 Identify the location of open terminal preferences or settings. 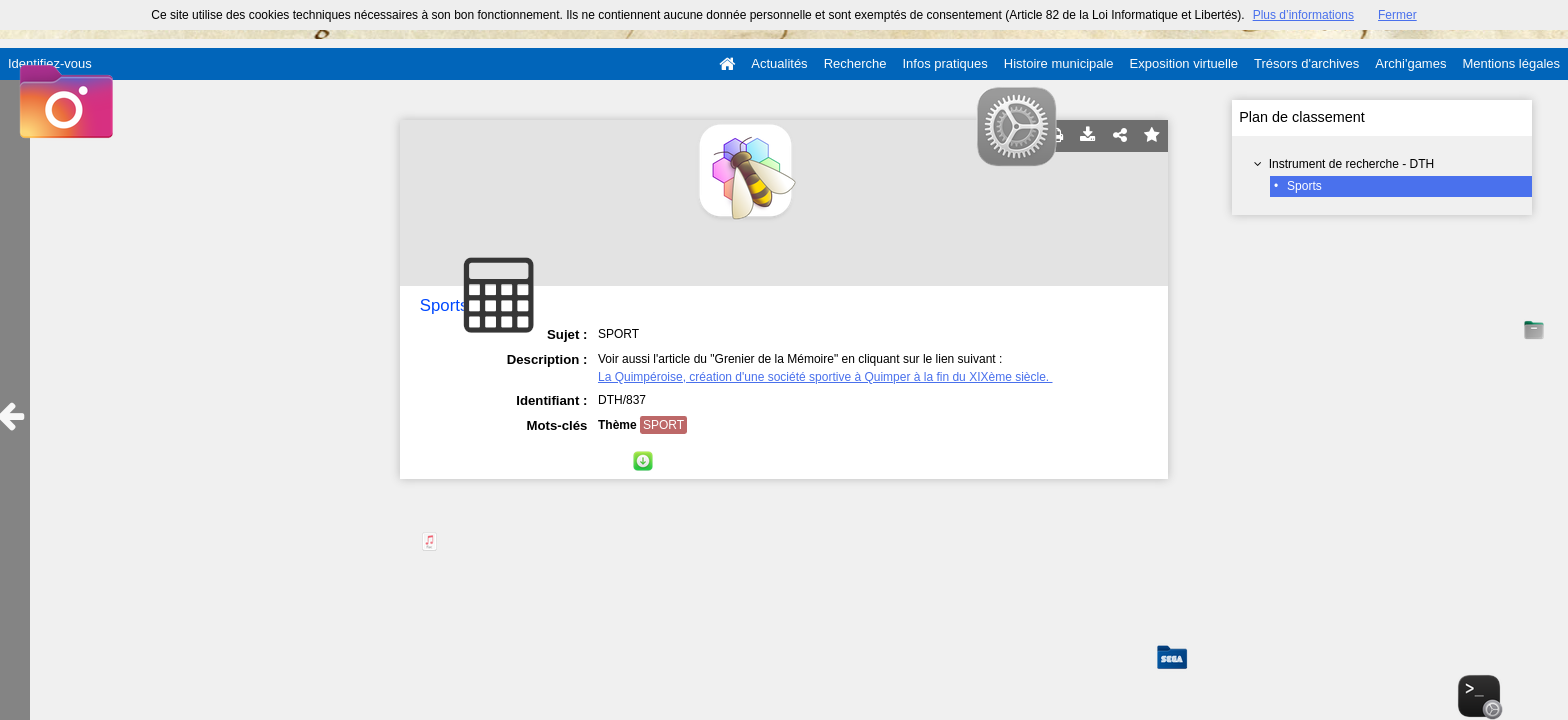
(1479, 696).